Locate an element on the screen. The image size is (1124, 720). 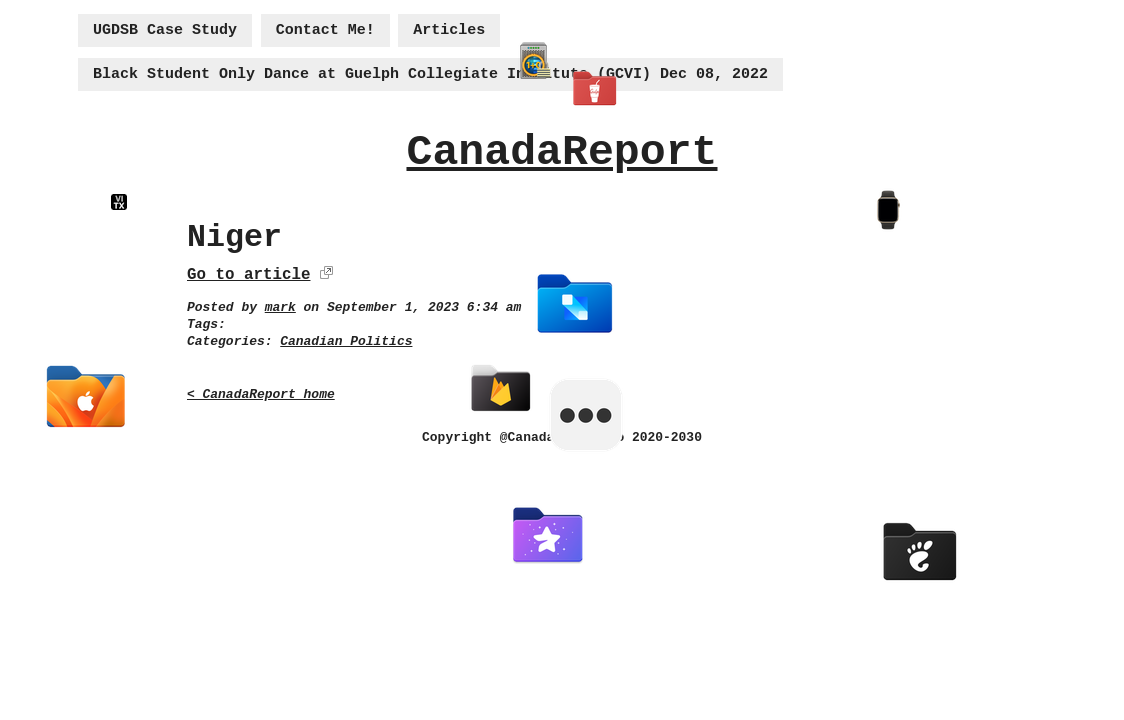
apple watch series 6 device icon is located at coordinates (888, 210).